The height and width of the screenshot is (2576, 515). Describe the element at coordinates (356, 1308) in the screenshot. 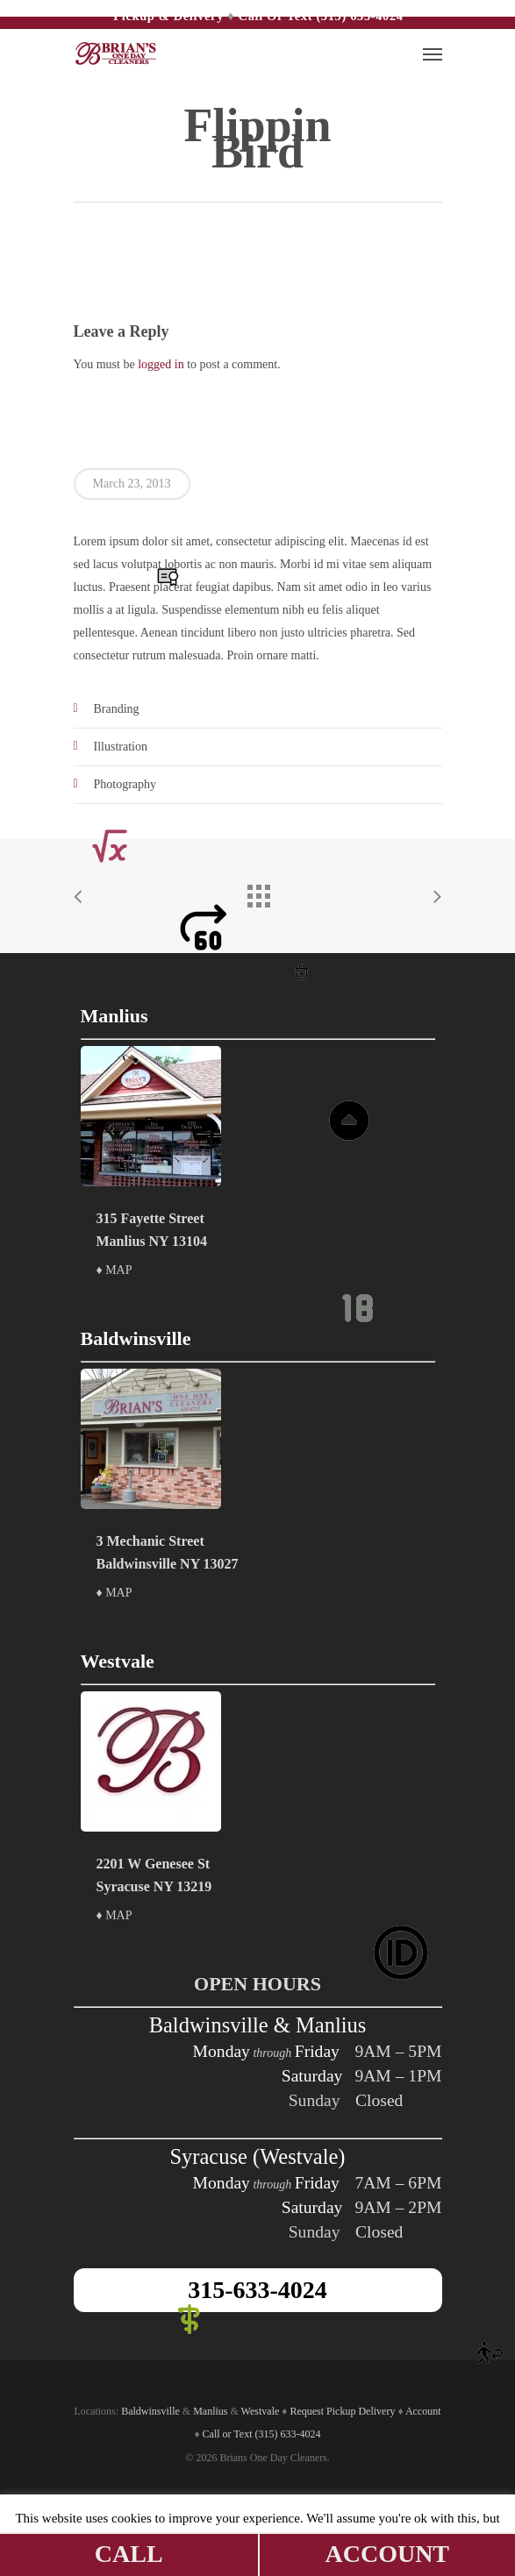

I see `indicates 18 unread notifications or items` at that location.